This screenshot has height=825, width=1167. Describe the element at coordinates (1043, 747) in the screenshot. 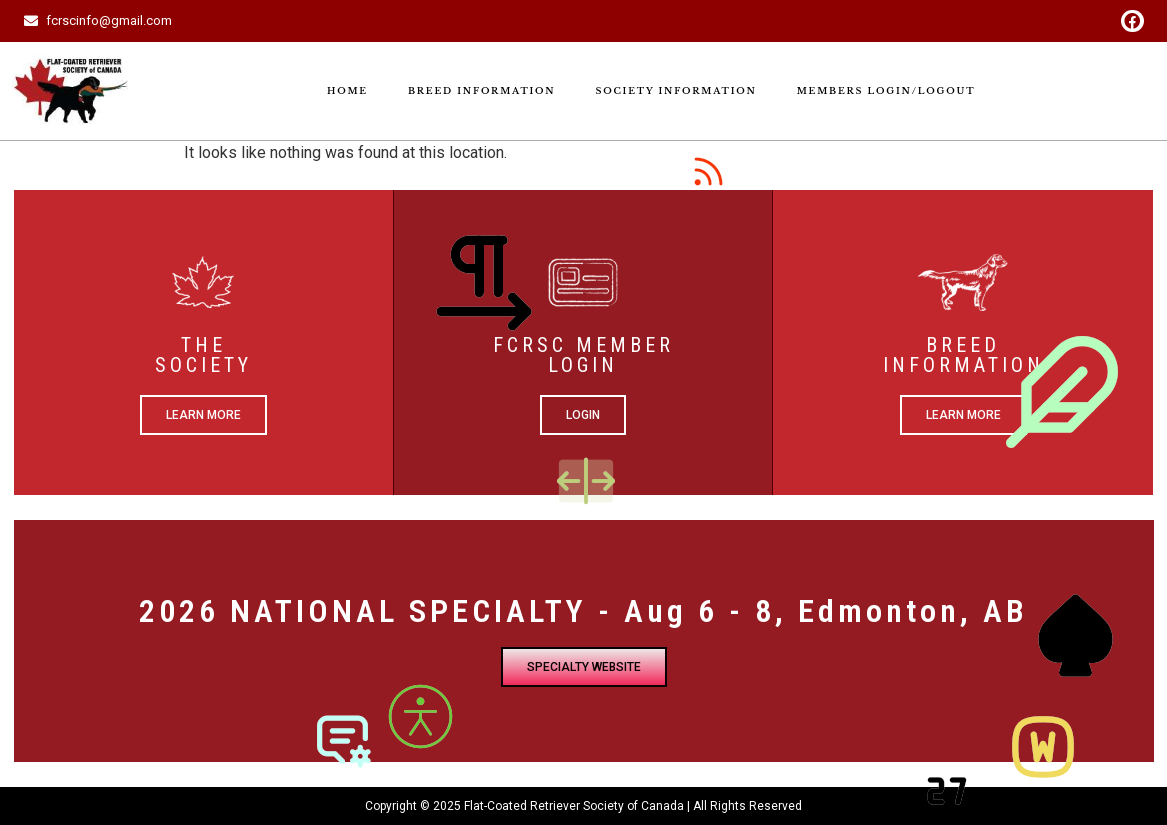

I see `access items or content starting with "W"` at that location.